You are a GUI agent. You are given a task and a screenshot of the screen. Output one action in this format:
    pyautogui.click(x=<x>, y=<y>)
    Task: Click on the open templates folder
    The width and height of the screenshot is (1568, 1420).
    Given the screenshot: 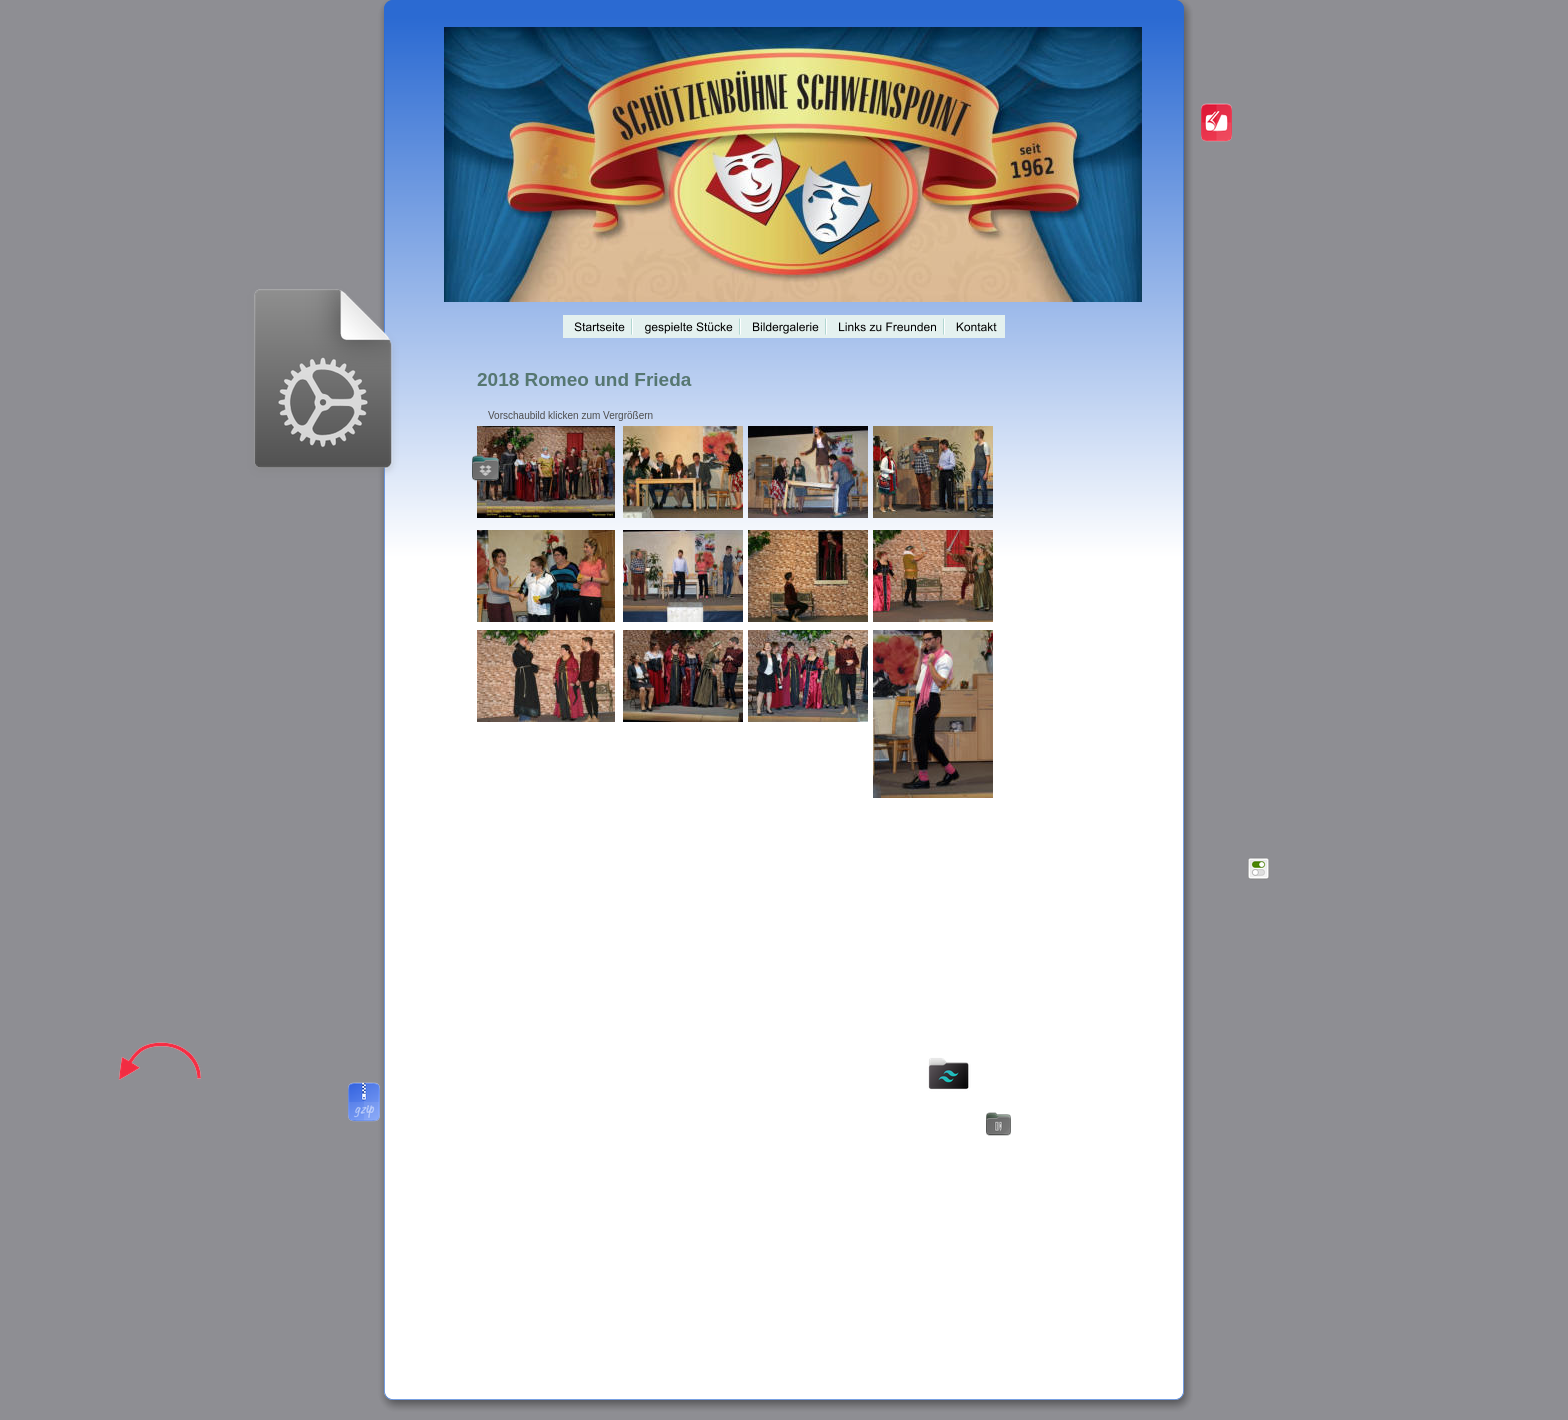 What is the action you would take?
    pyautogui.click(x=998, y=1123)
    